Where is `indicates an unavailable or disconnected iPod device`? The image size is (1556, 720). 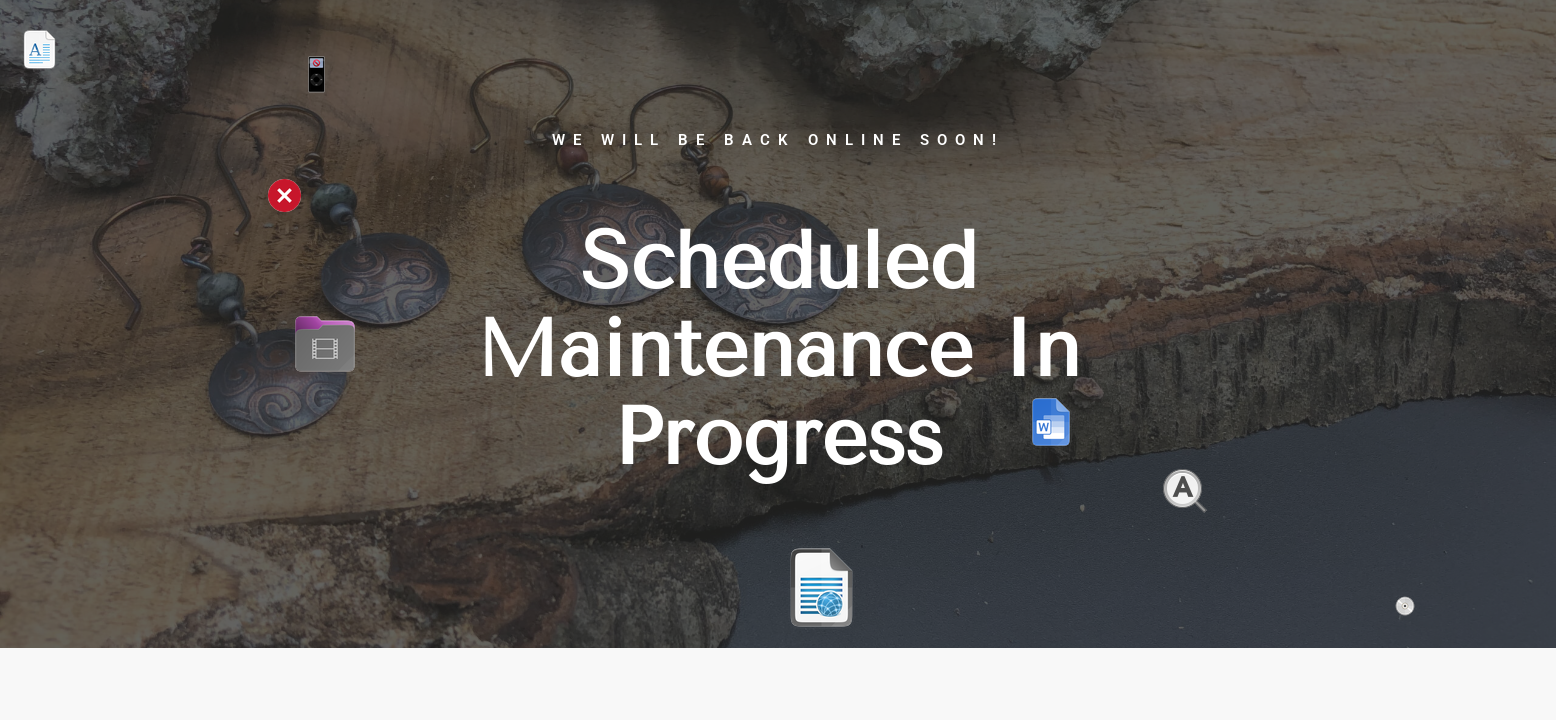 indicates an unavailable or disconnected iPod device is located at coordinates (316, 74).